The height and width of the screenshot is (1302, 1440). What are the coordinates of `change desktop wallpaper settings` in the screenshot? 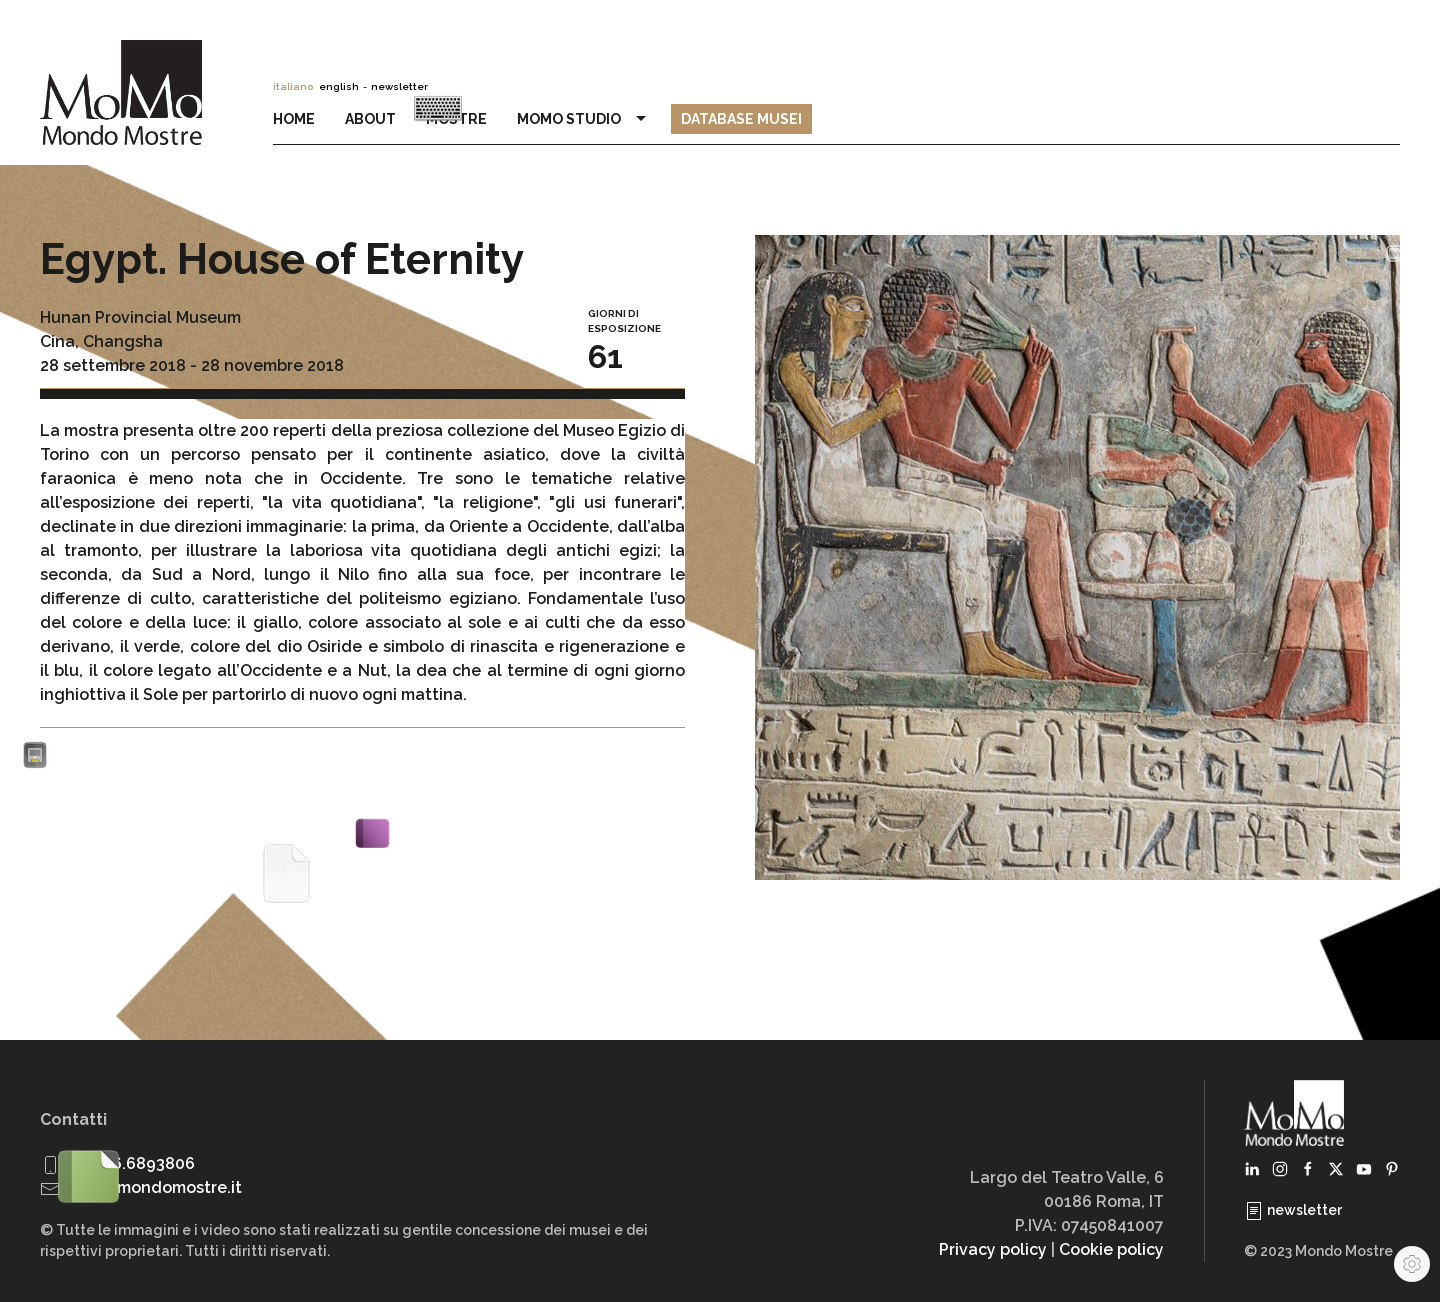 It's located at (88, 1174).